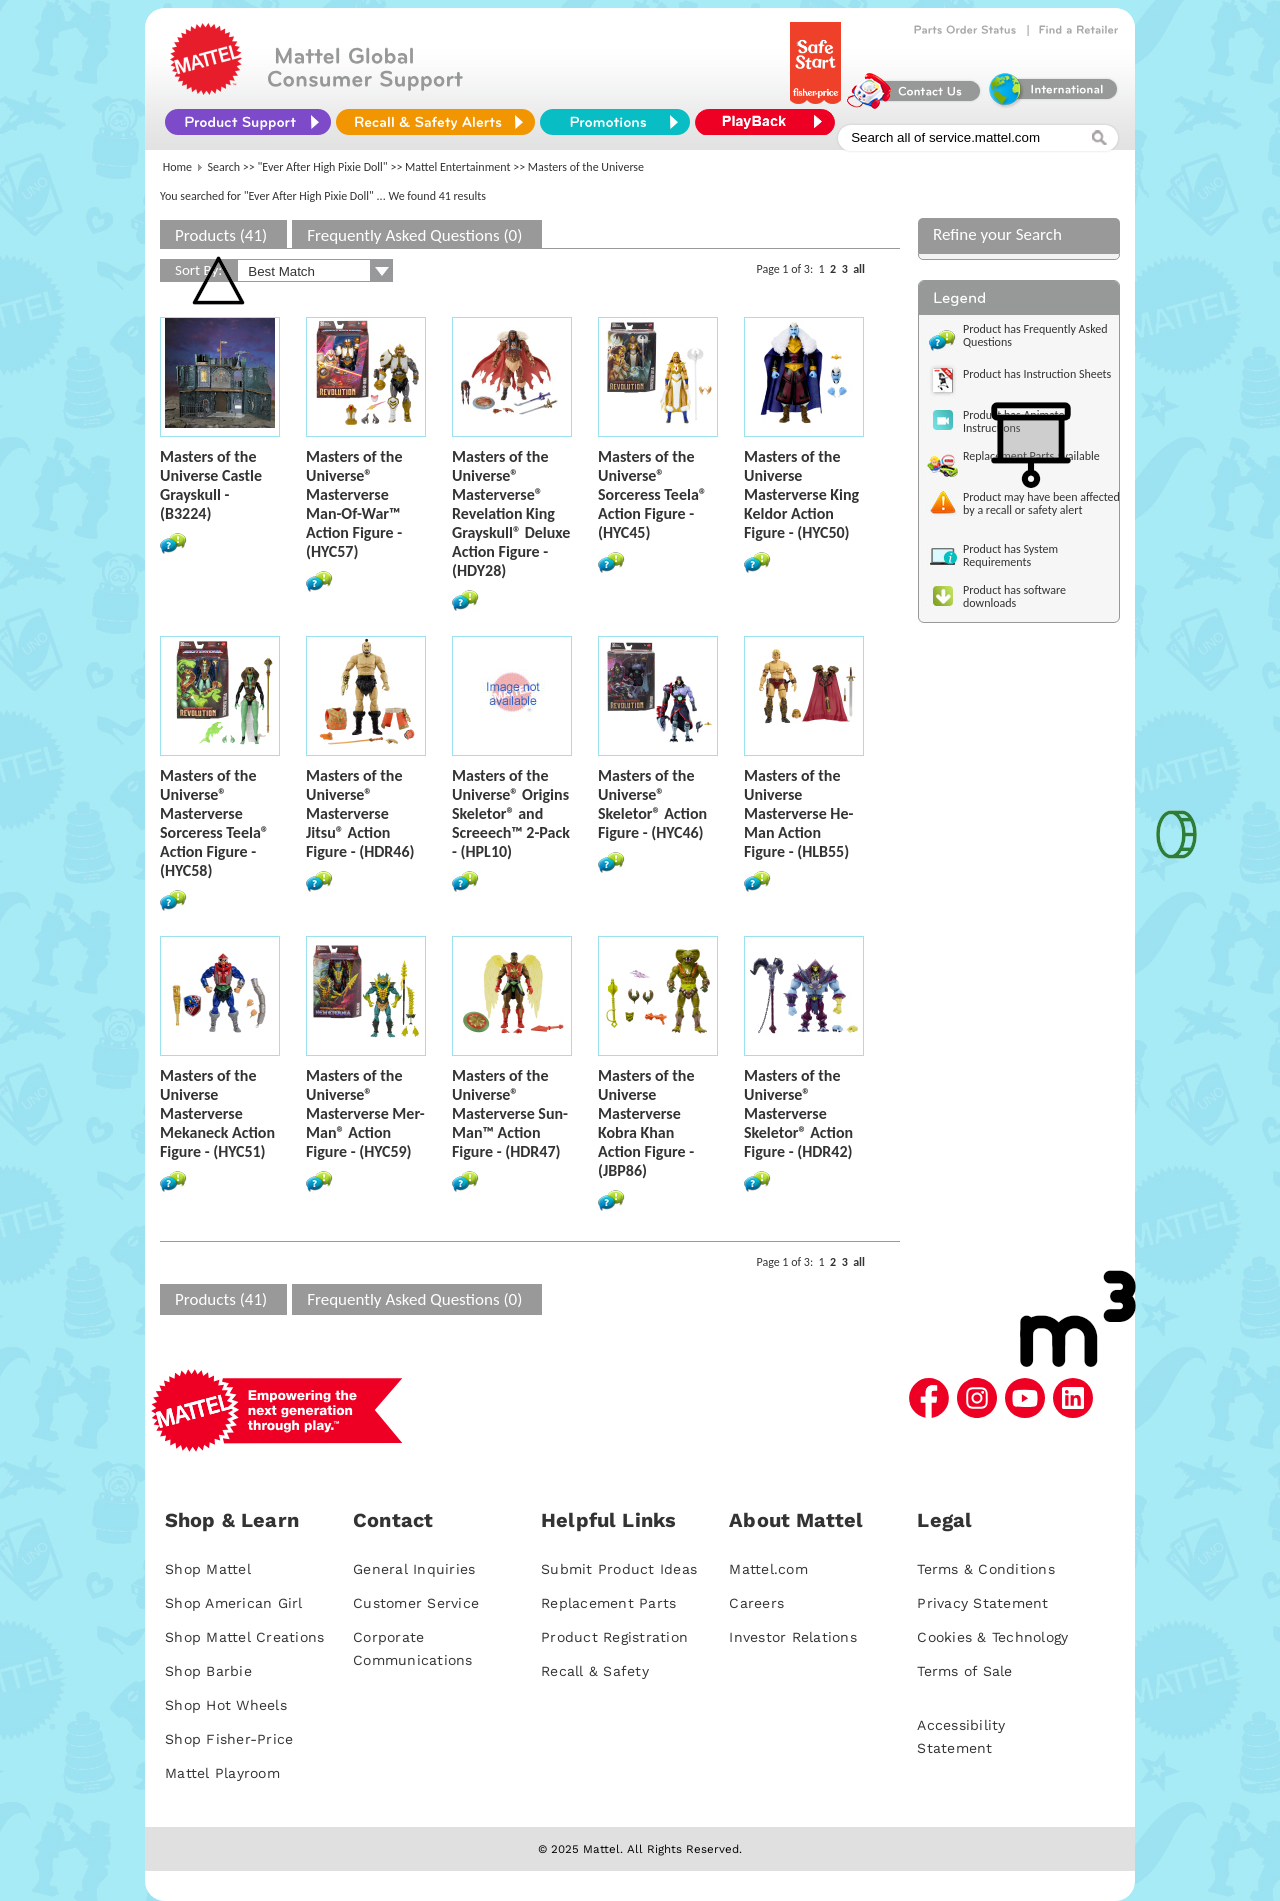 Image resolution: width=1280 pixels, height=1901 pixels. I want to click on start a presentation, so click(1031, 439).